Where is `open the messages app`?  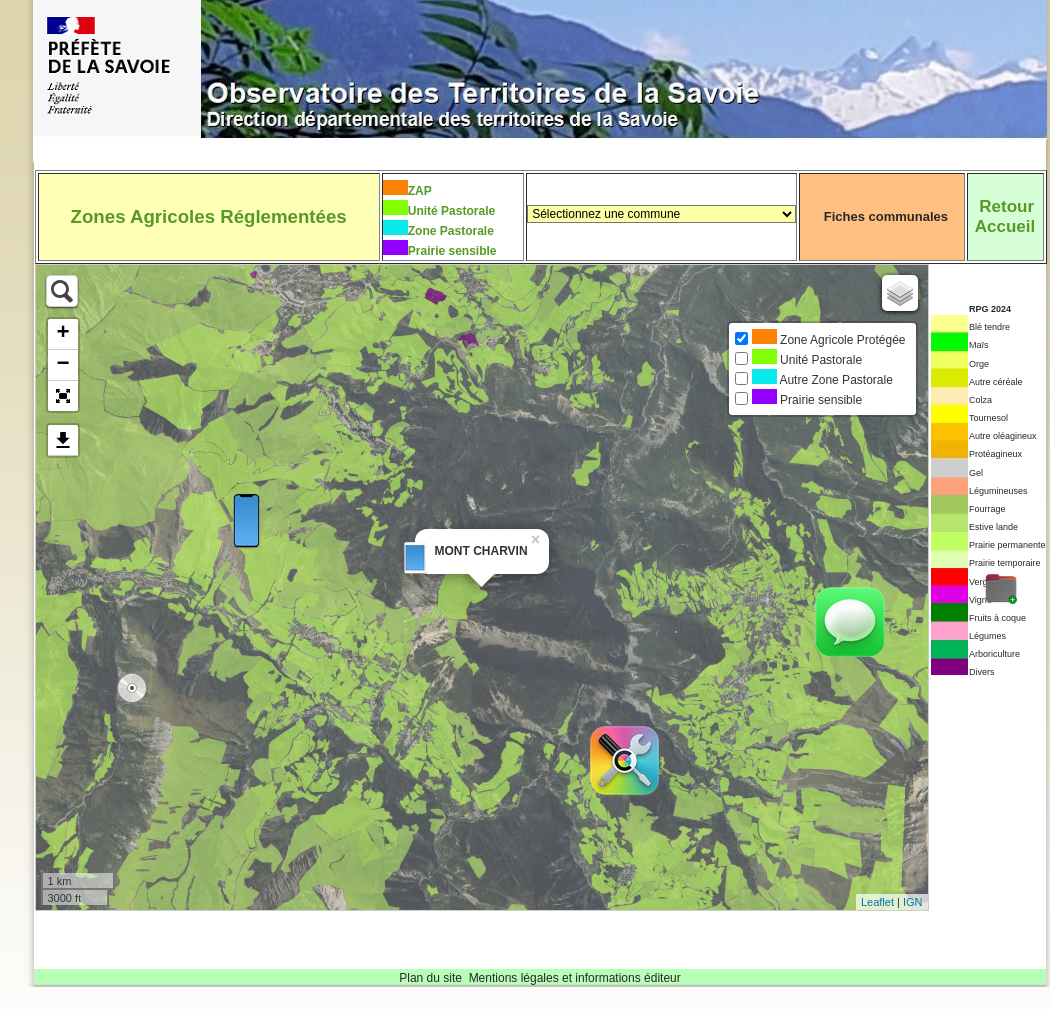 open the messages app is located at coordinates (850, 622).